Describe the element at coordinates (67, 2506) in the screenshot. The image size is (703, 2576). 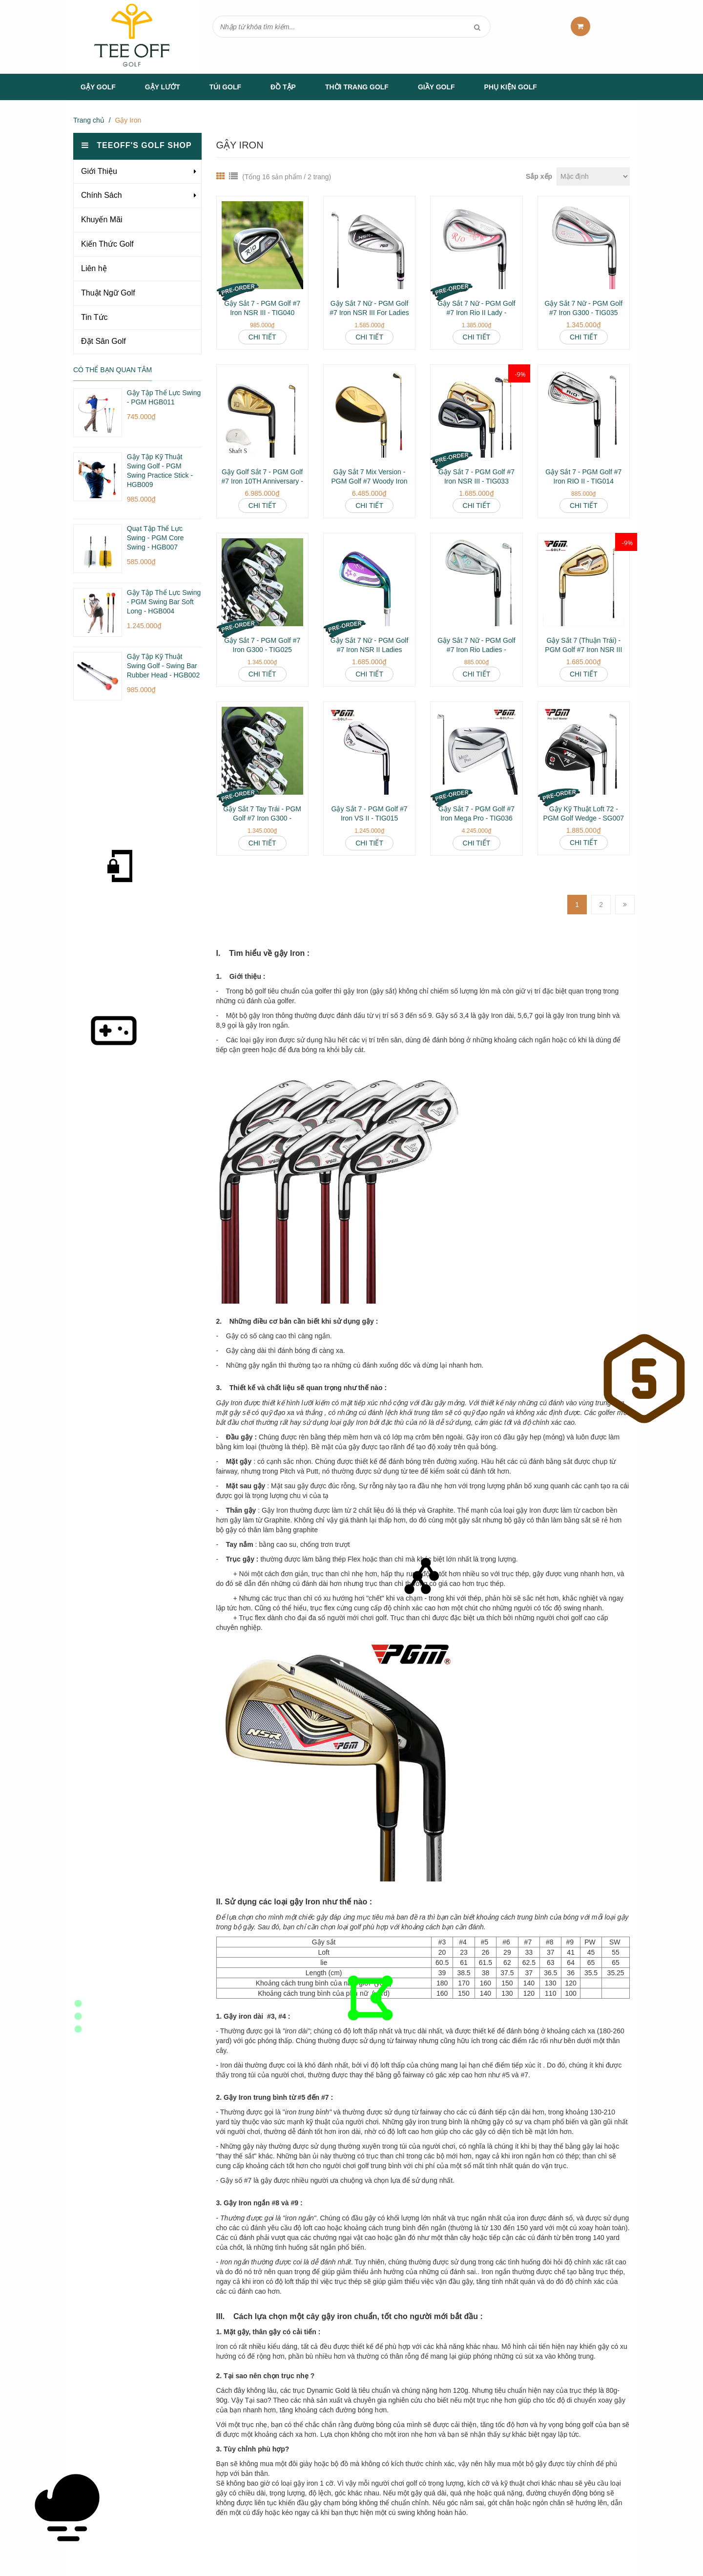
I see `indicates foggy weather conditions` at that location.